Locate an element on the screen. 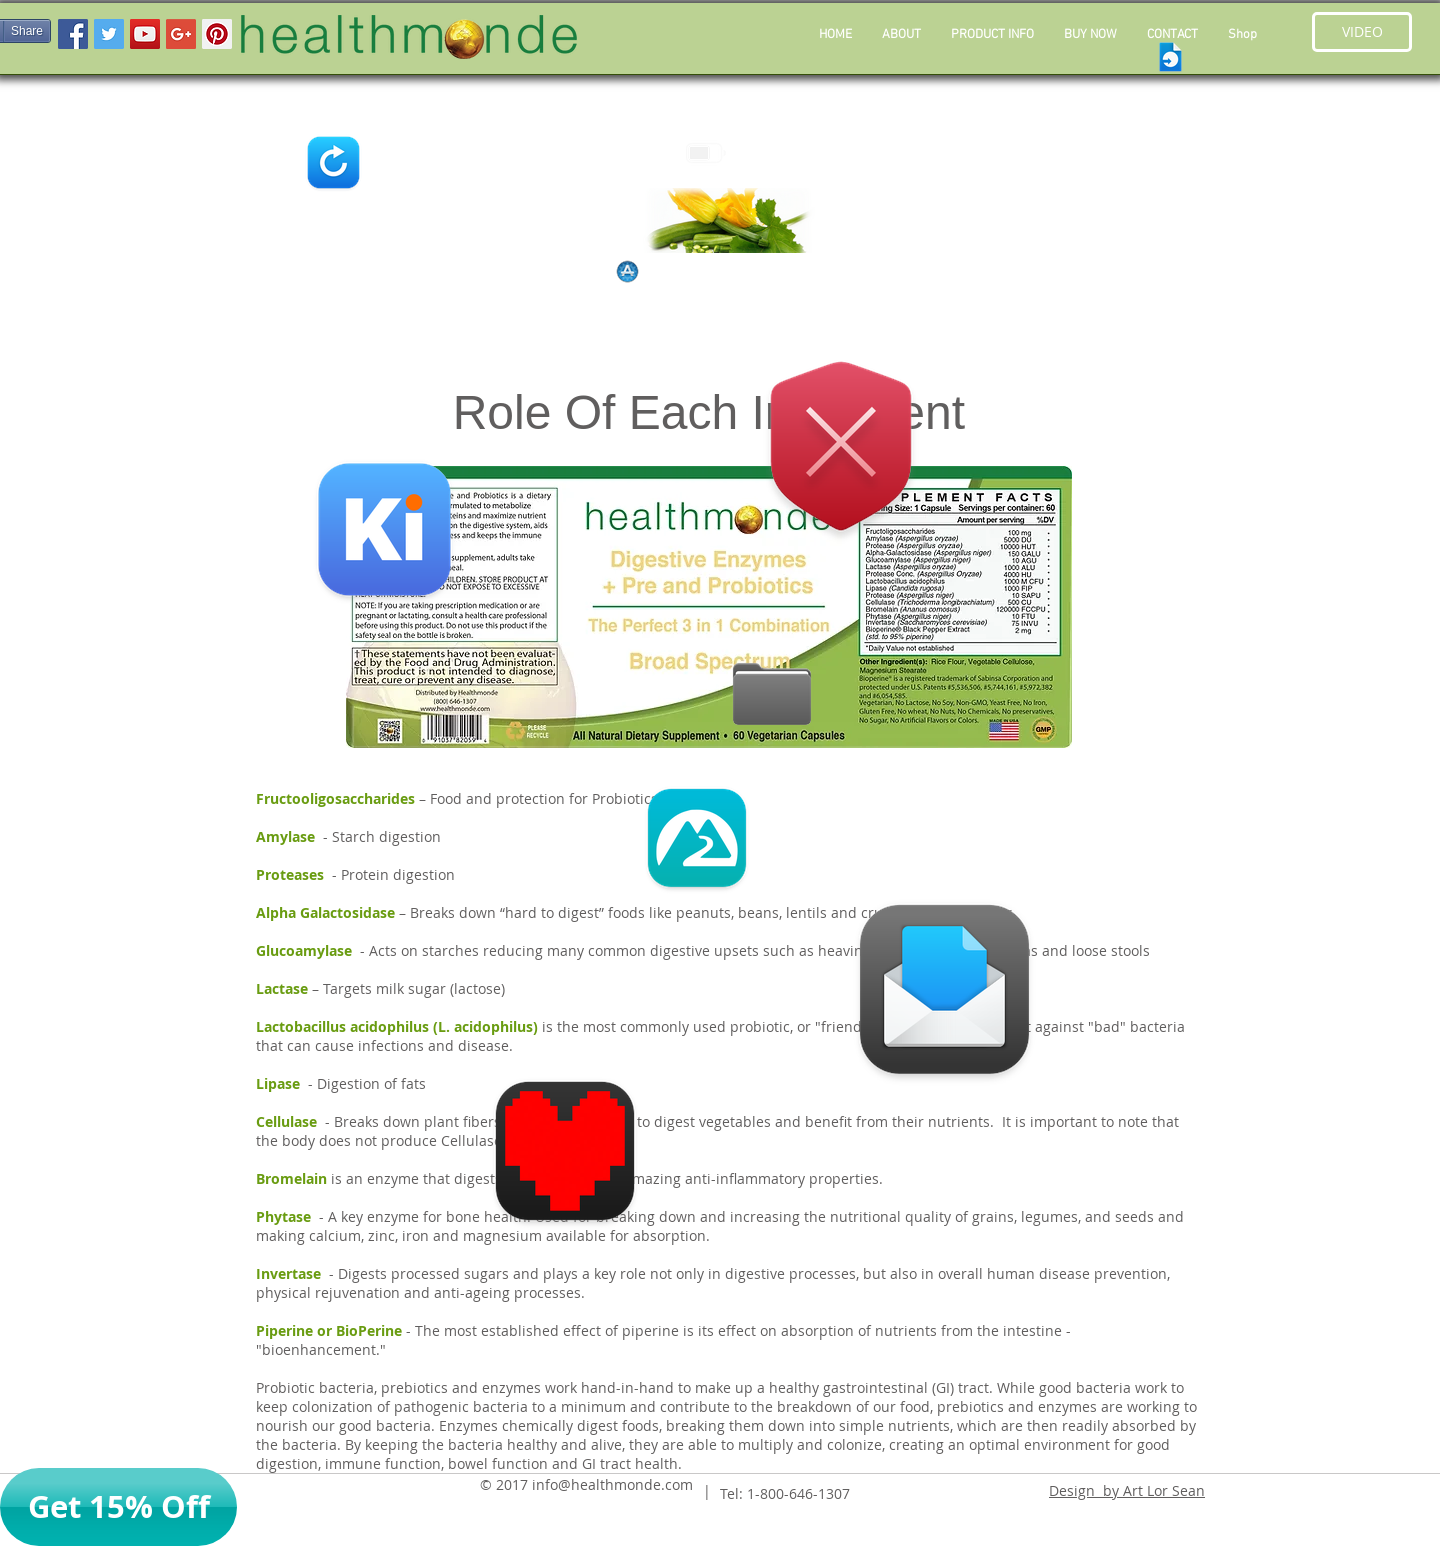  indicates battery level at 60% charge is located at coordinates (706, 153).